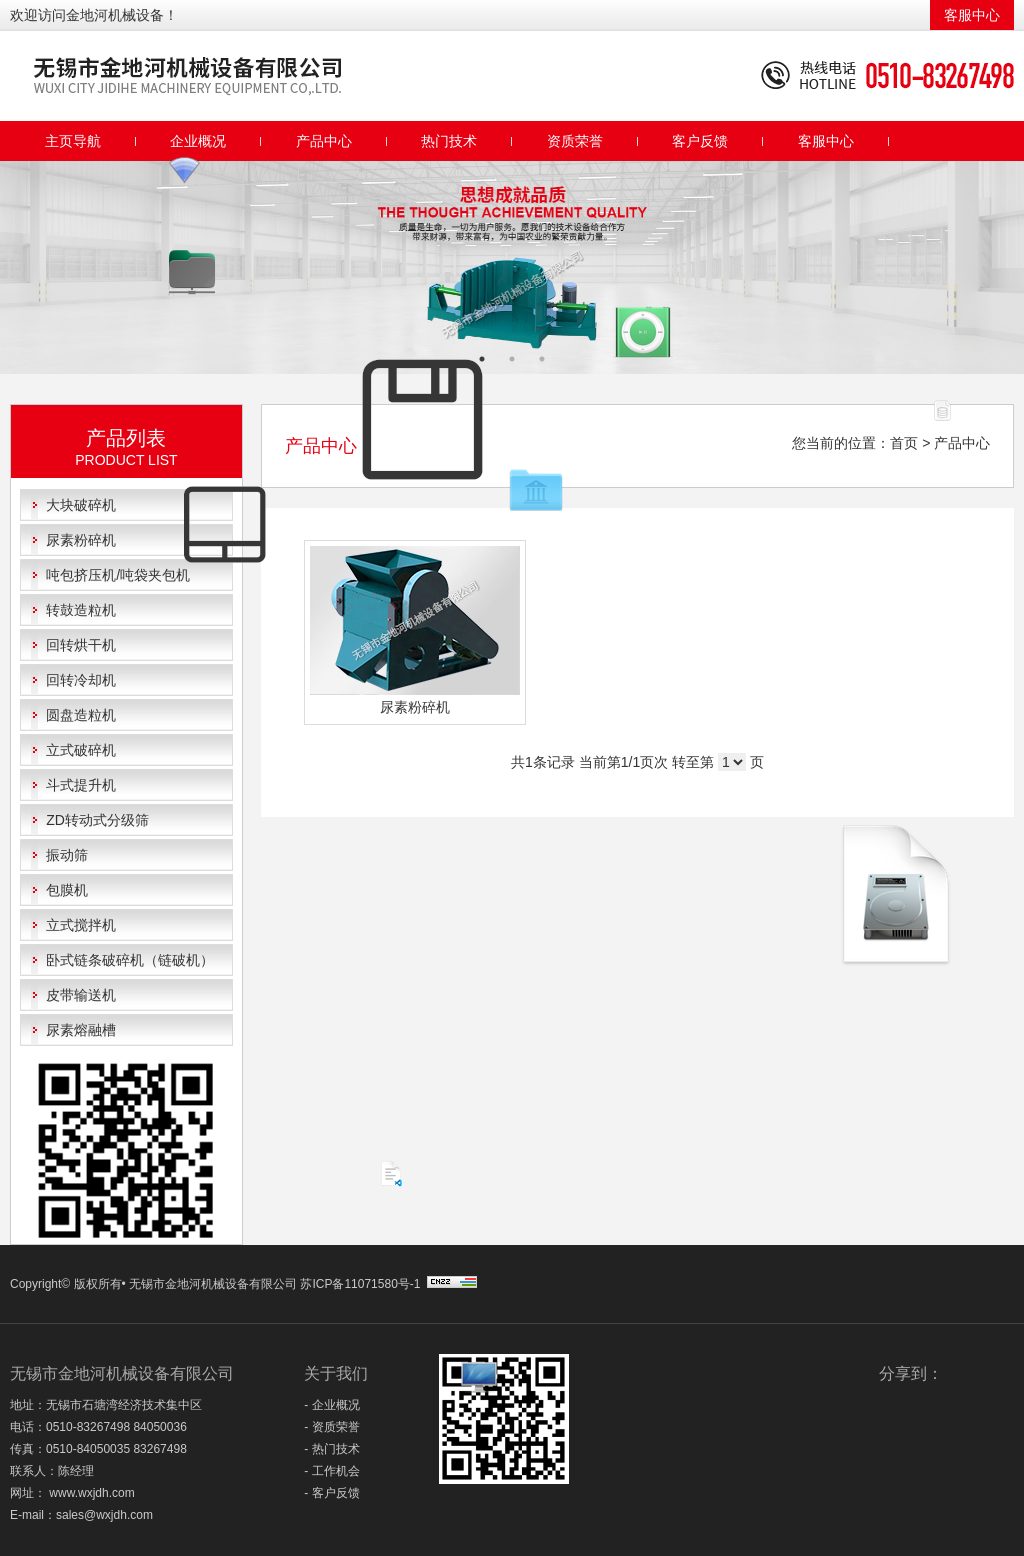 This screenshot has height=1556, width=1024. Describe the element at coordinates (479, 1376) in the screenshot. I see `apple cinema display monitor` at that location.